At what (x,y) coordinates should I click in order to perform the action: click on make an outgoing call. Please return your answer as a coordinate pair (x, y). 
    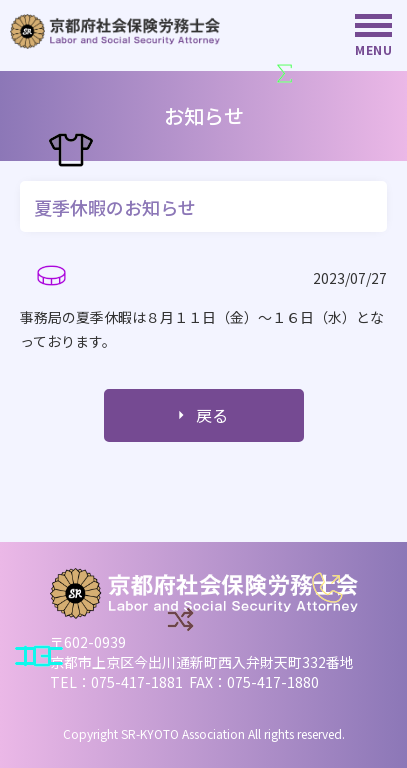
    Looking at the image, I should click on (328, 587).